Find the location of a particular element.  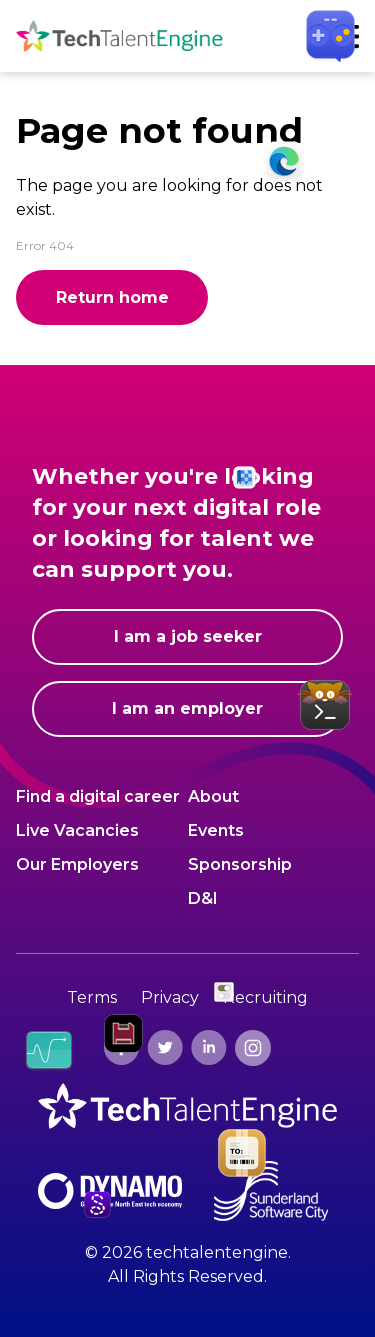

open Blanket ambient sound app is located at coordinates (244, 477).